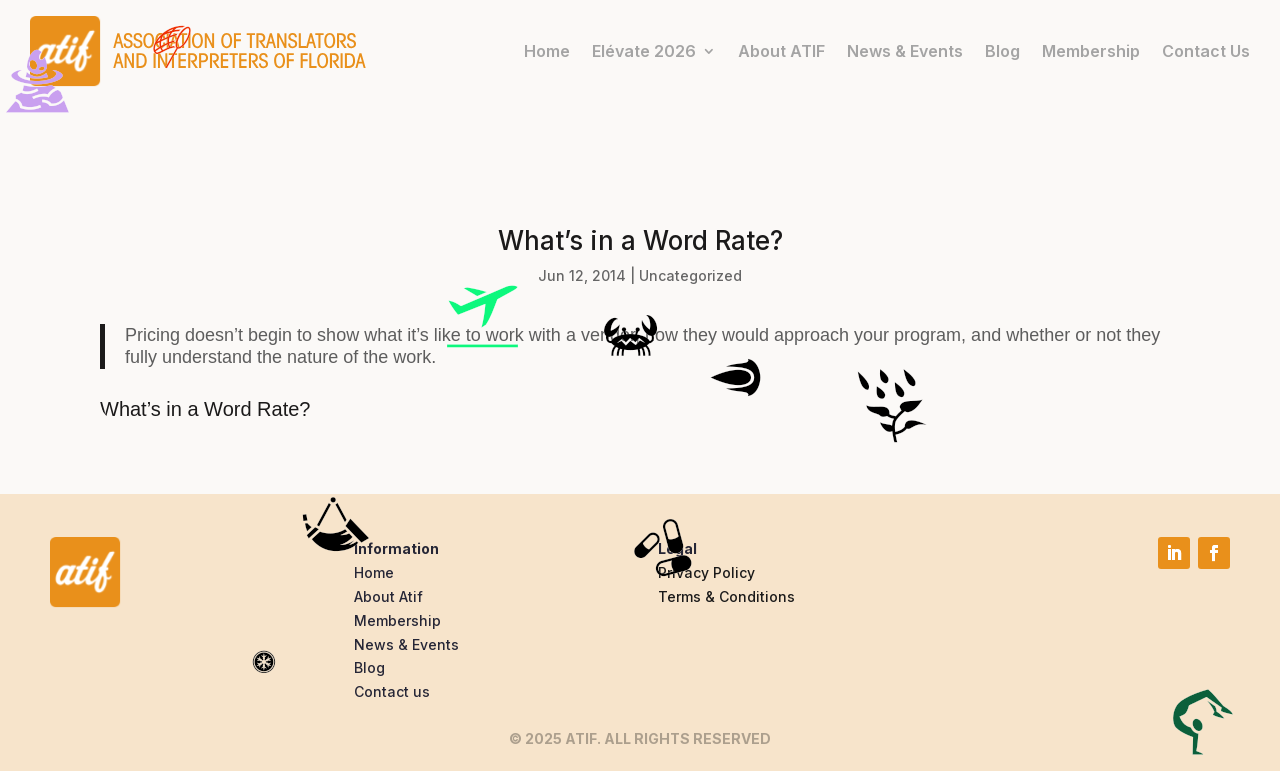 The width and height of the screenshot is (1280, 771). I want to click on indicates a failed or unsuccessful game action, so click(630, 336).